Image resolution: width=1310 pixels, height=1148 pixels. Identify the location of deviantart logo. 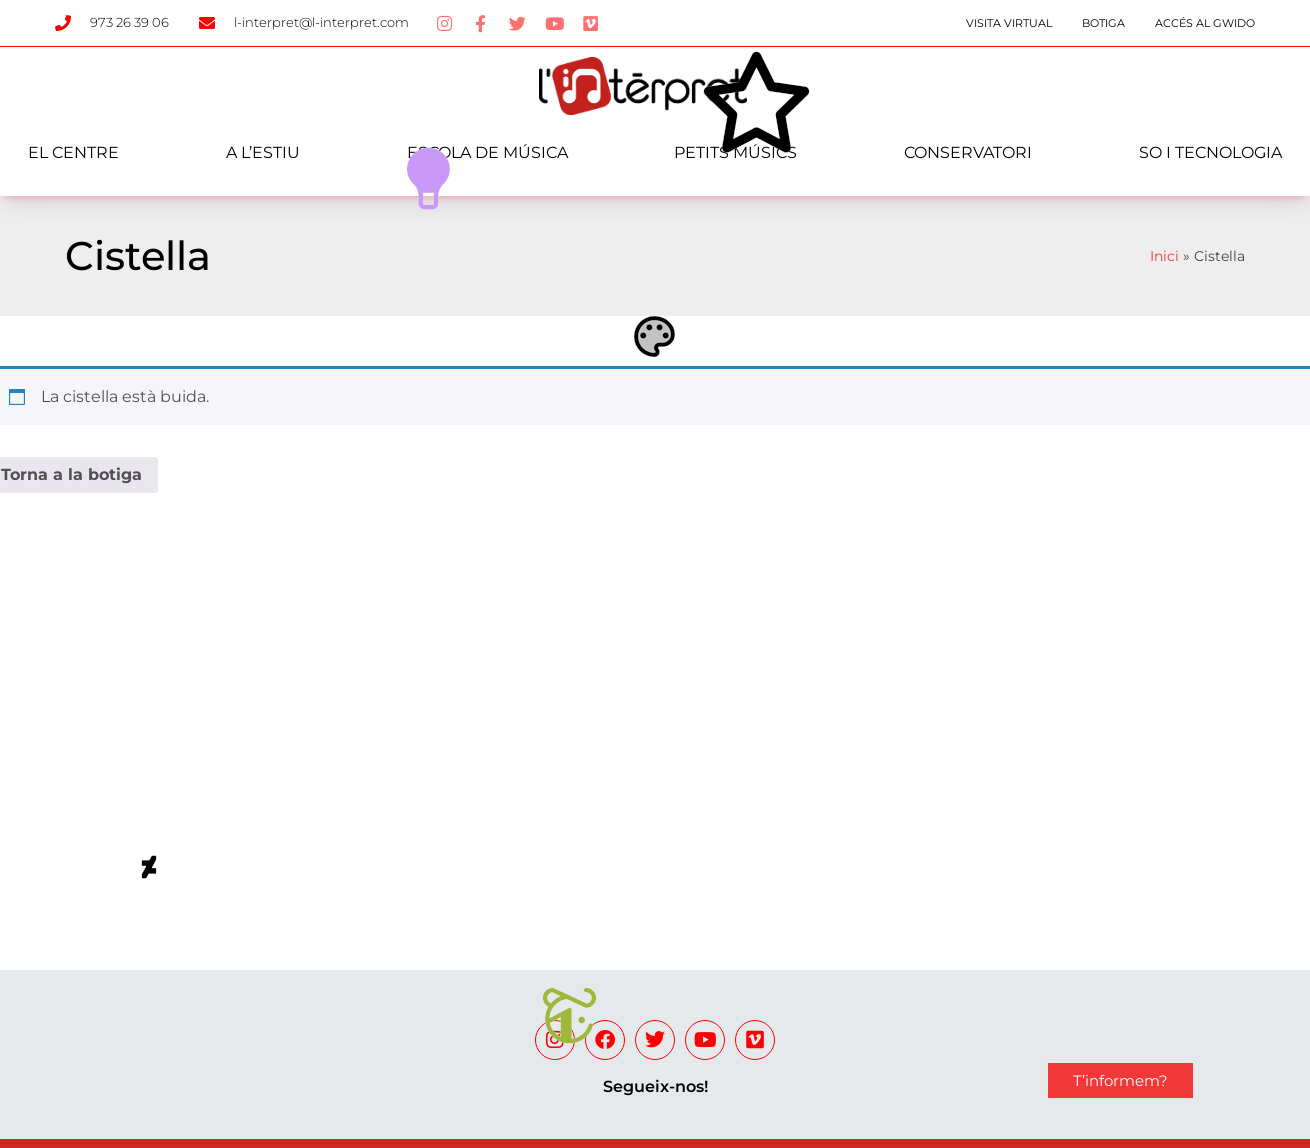
(149, 867).